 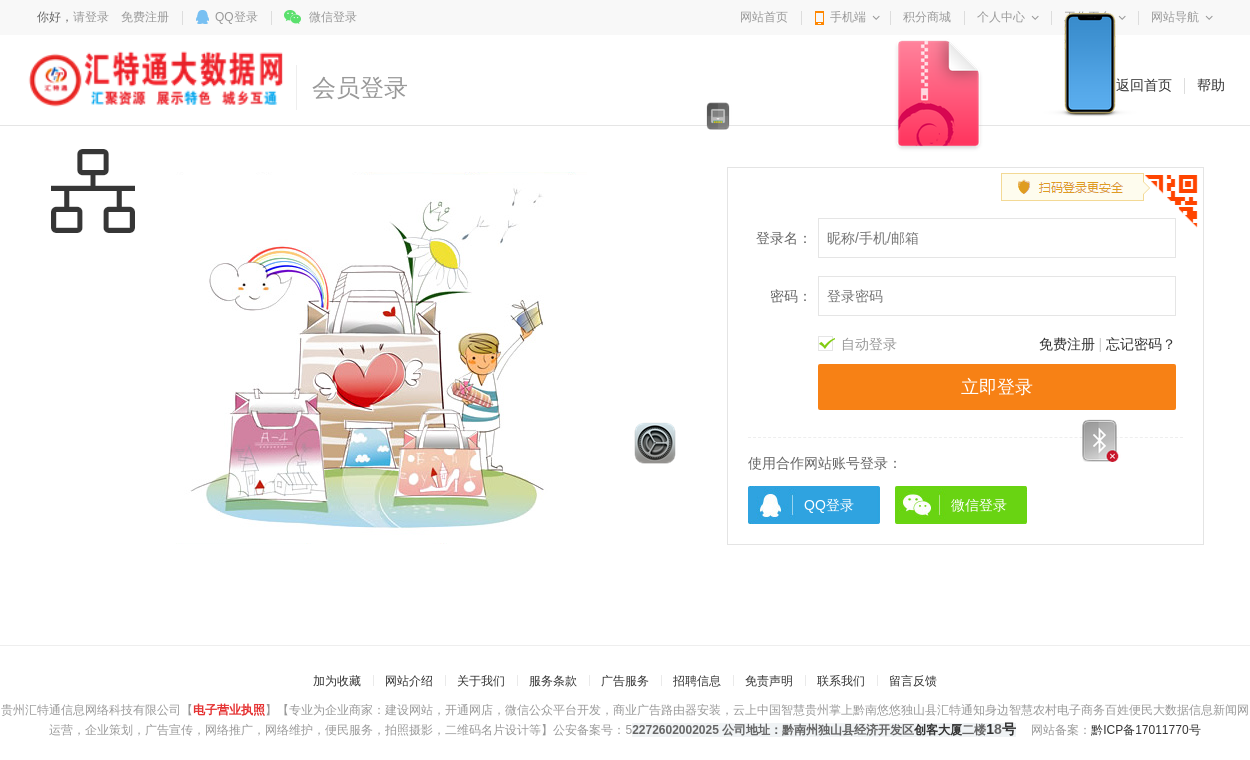 What do you see at coordinates (938, 95) in the screenshot?
I see `a debian software package file` at bounding box center [938, 95].